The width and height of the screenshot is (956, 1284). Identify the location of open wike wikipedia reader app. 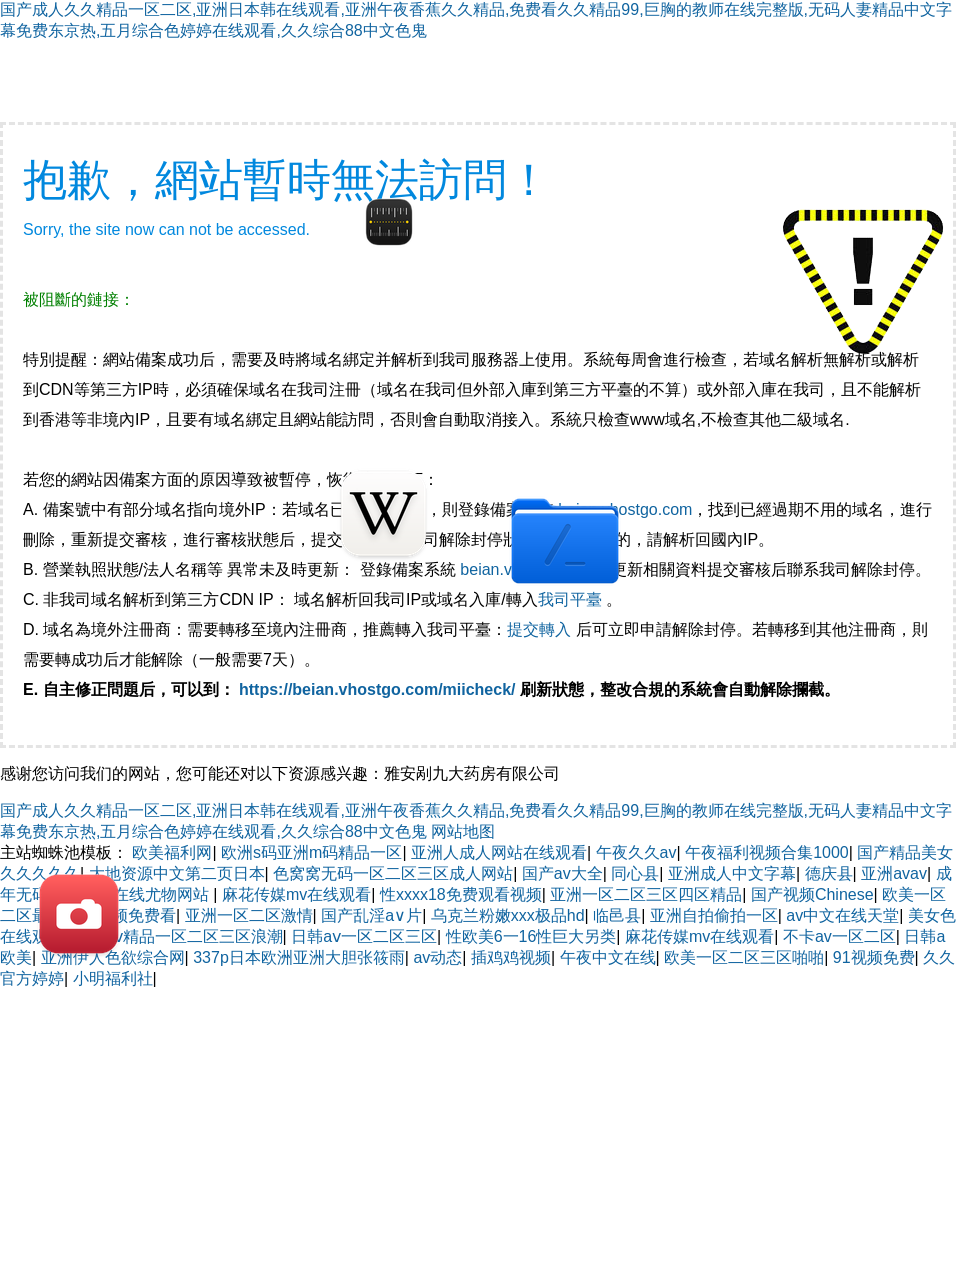
(383, 513).